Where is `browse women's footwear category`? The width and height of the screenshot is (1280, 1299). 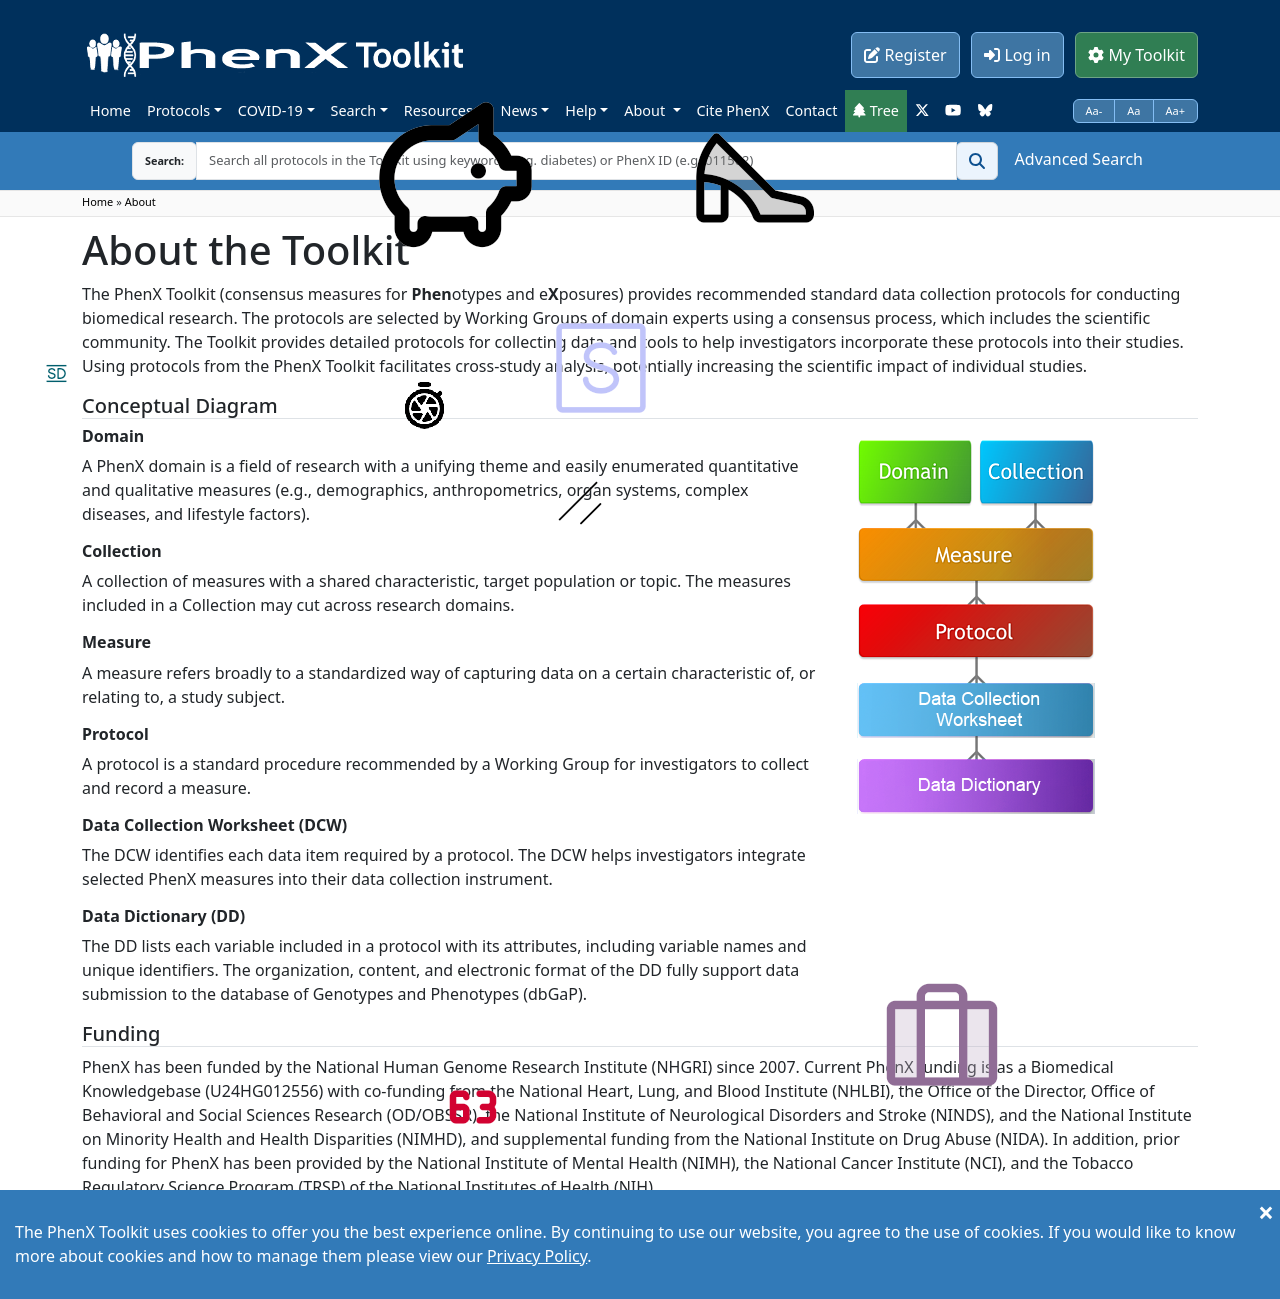
browse women's footwear category is located at coordinates (749, 182).